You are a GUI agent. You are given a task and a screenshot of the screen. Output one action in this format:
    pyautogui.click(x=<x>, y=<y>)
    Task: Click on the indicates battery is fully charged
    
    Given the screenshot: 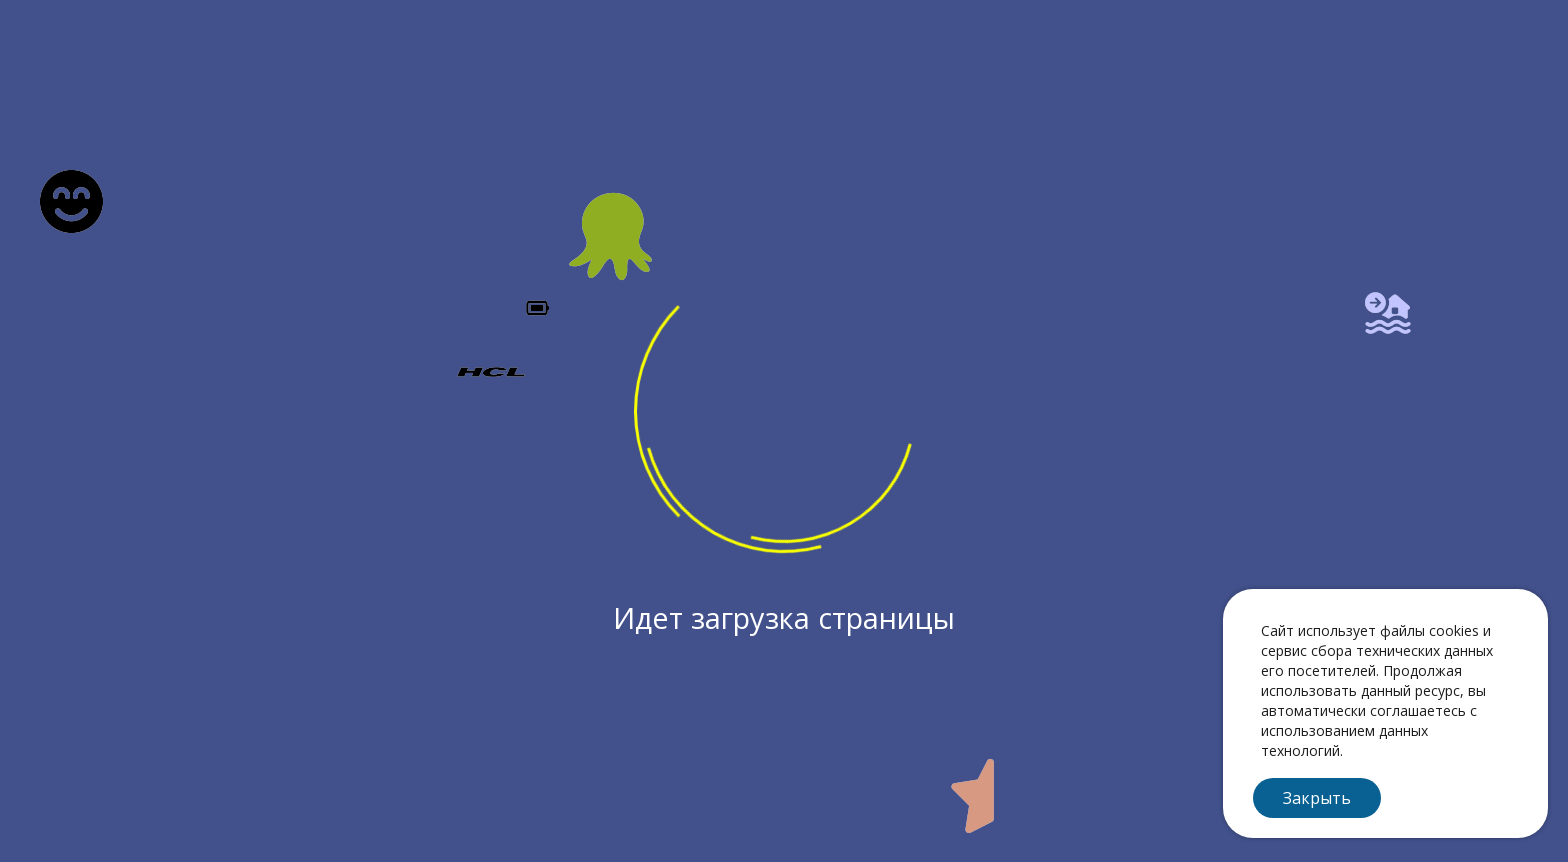 What is the action you would take?
    pyautogui.click(x=537, y=308)
    